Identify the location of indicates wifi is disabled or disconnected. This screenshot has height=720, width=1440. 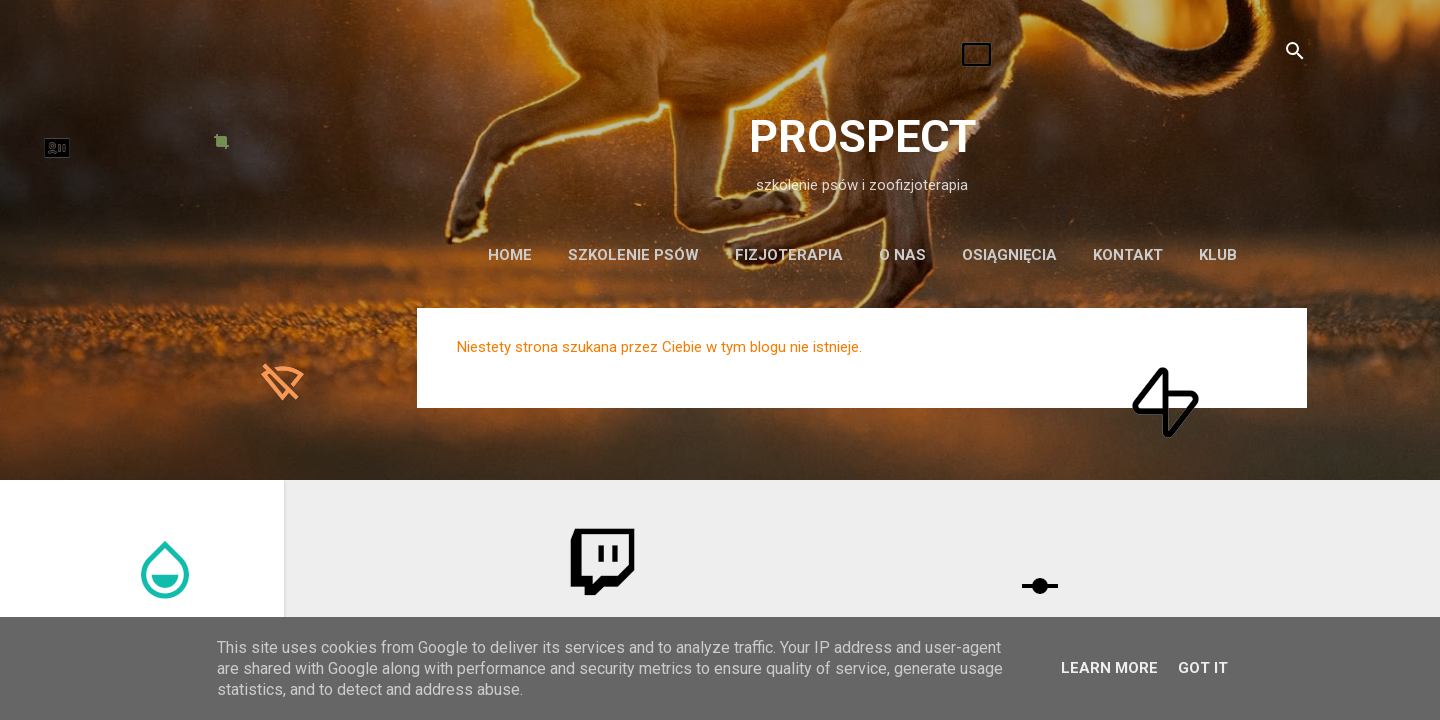
(282, 383).